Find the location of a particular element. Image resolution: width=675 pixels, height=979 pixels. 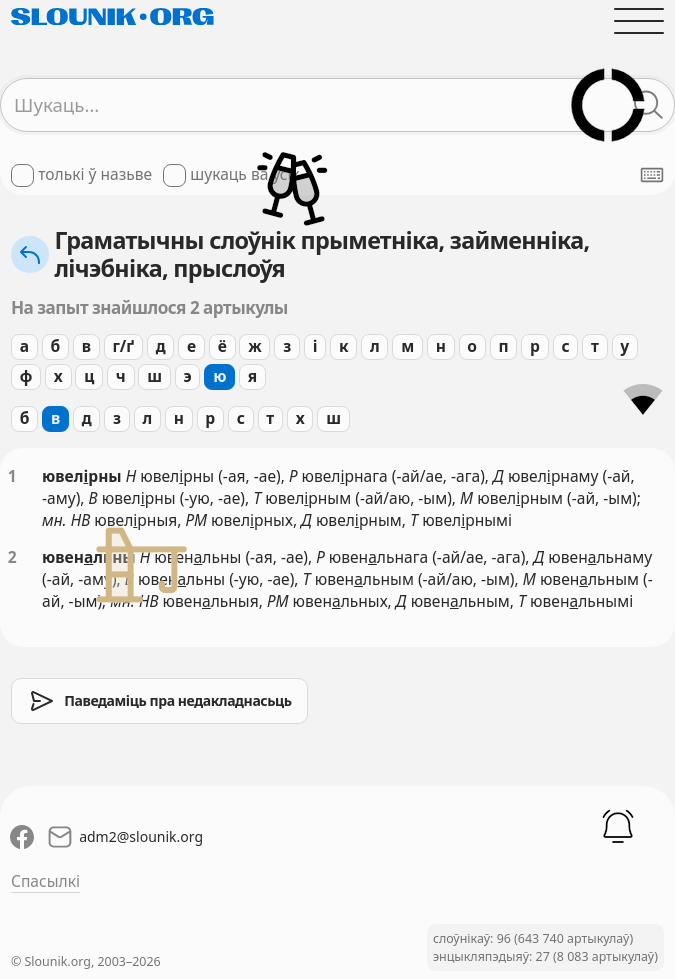

new notification alert is located at coordinates (618, 827).